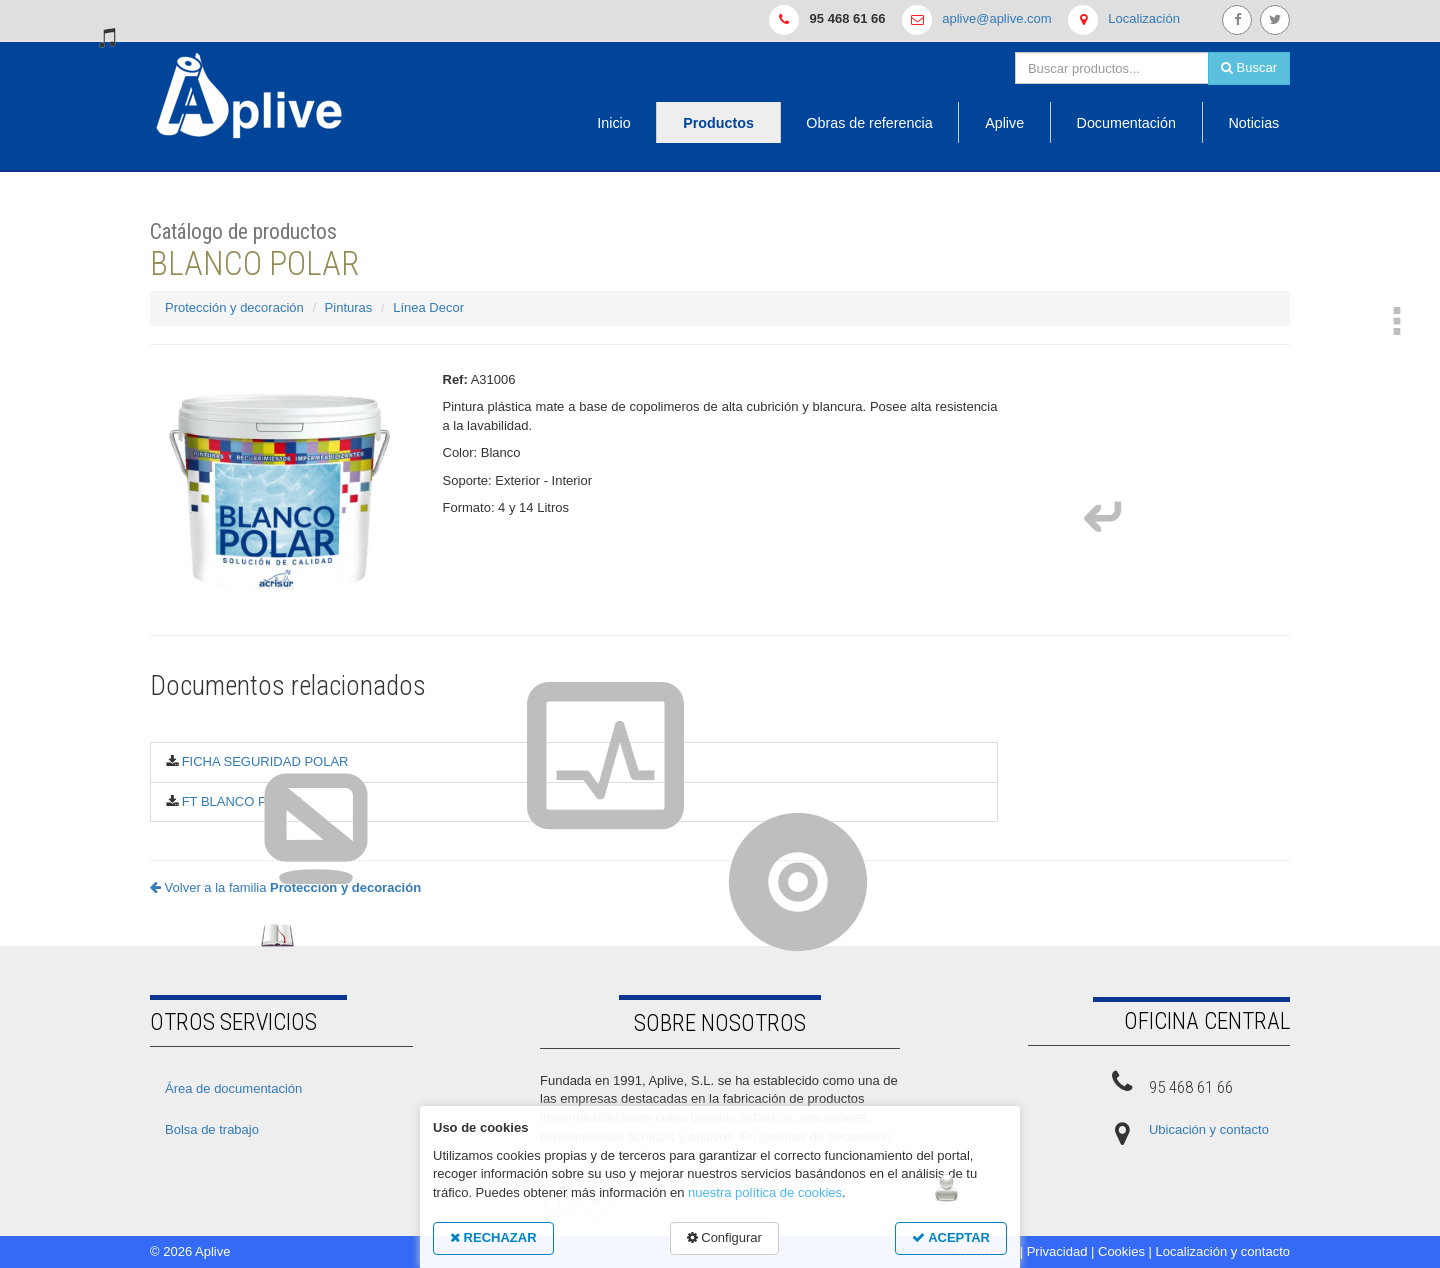 The width and height of the screenshot is (1440, 1268). Describe the element at coordinates (946, 1188) in the screenshot. I see `default user profile placeholder` at that location.